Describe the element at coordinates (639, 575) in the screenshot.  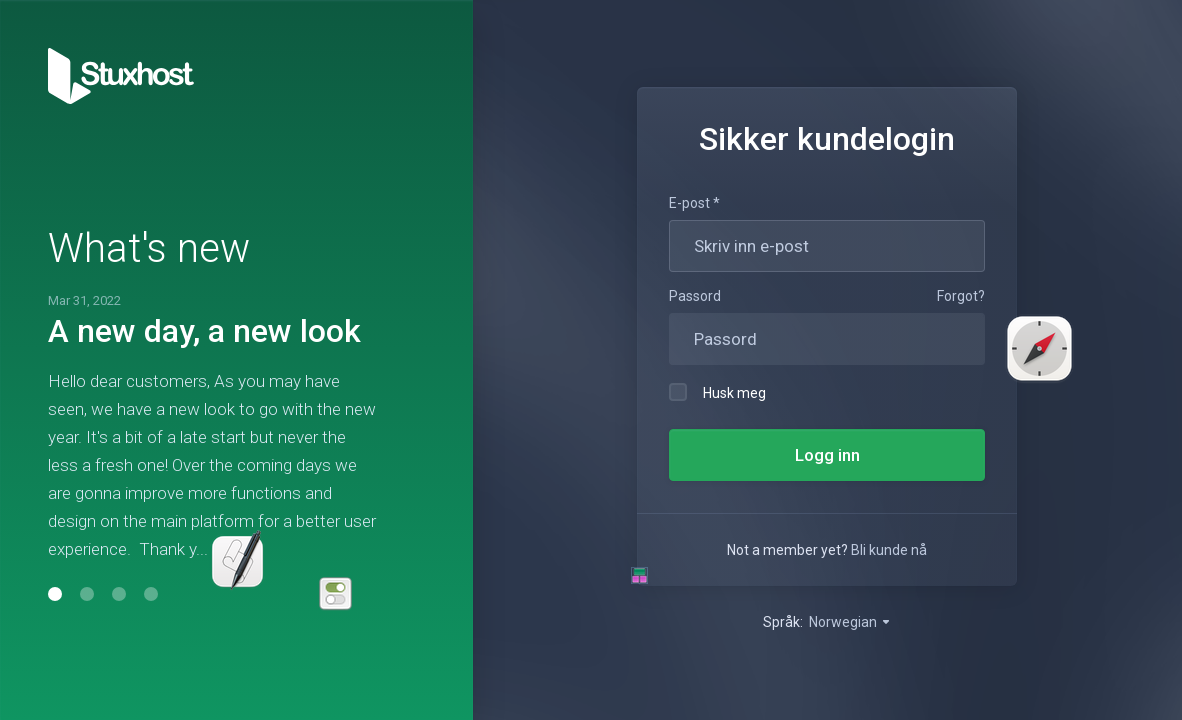
I see `select all items in the current view` at that location.